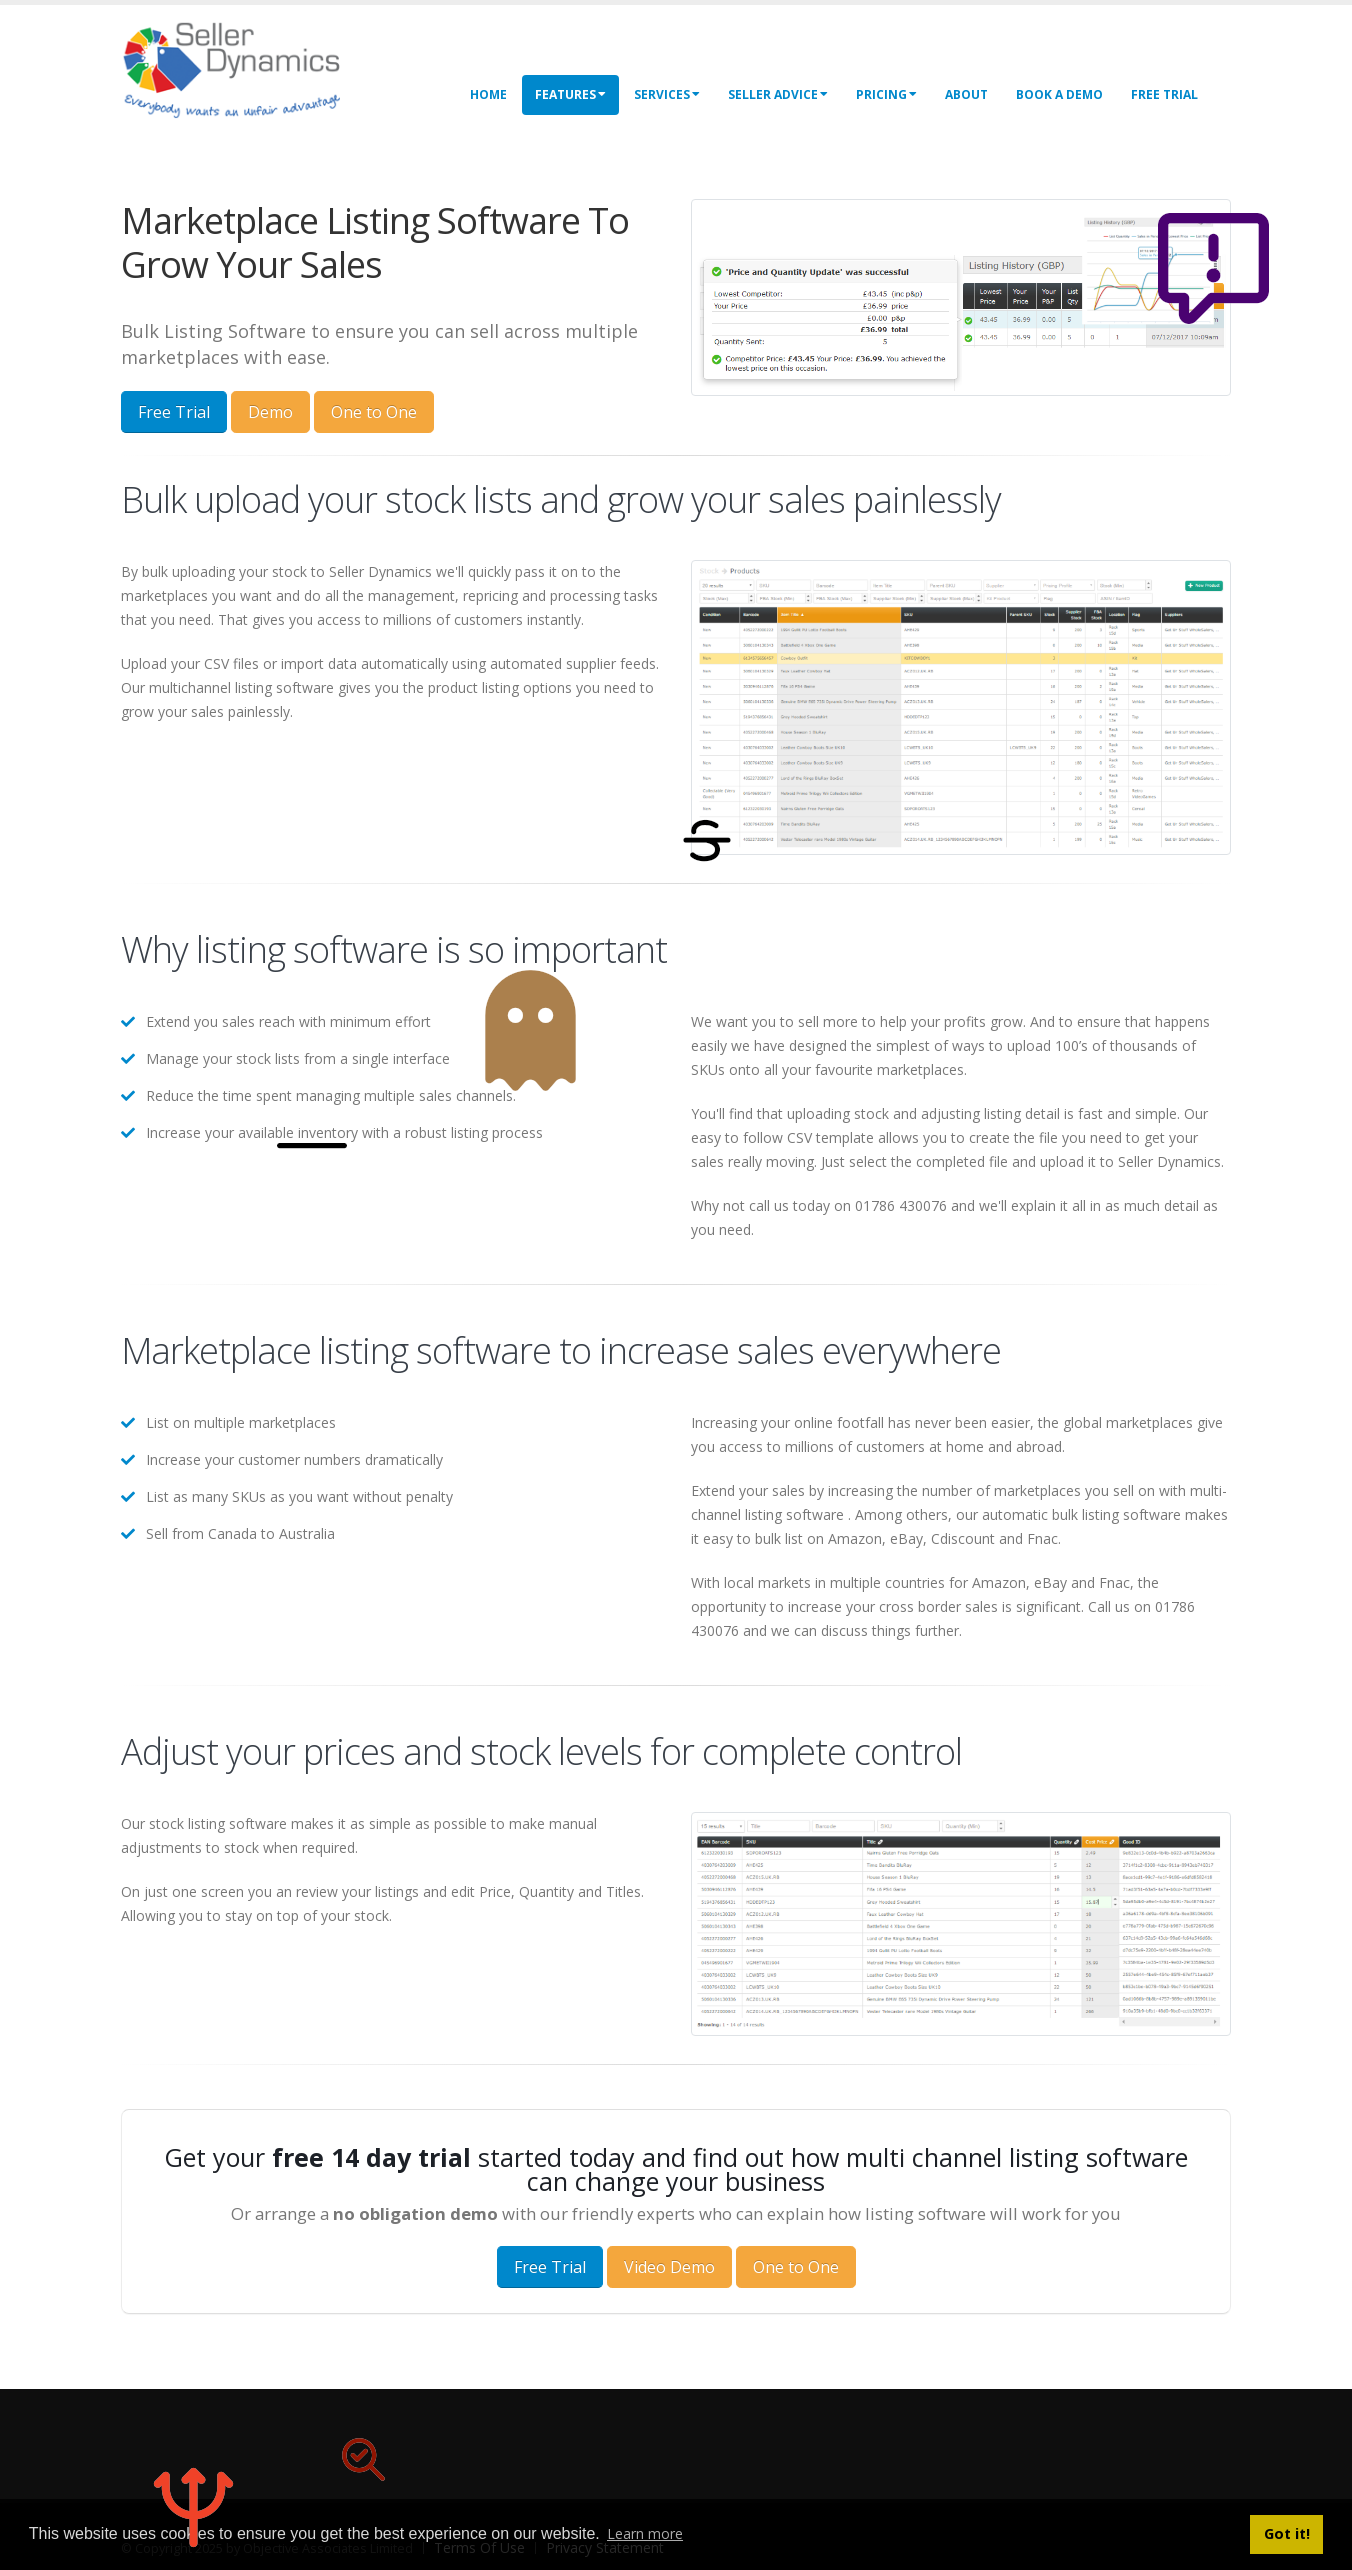 The image size is (1352, 2570). What do you see at coordinates (193, 2507) in the screenshot?
I see `neptune or poseidon symbol in astrology or mythology app` at bounding box center [193, 2507].